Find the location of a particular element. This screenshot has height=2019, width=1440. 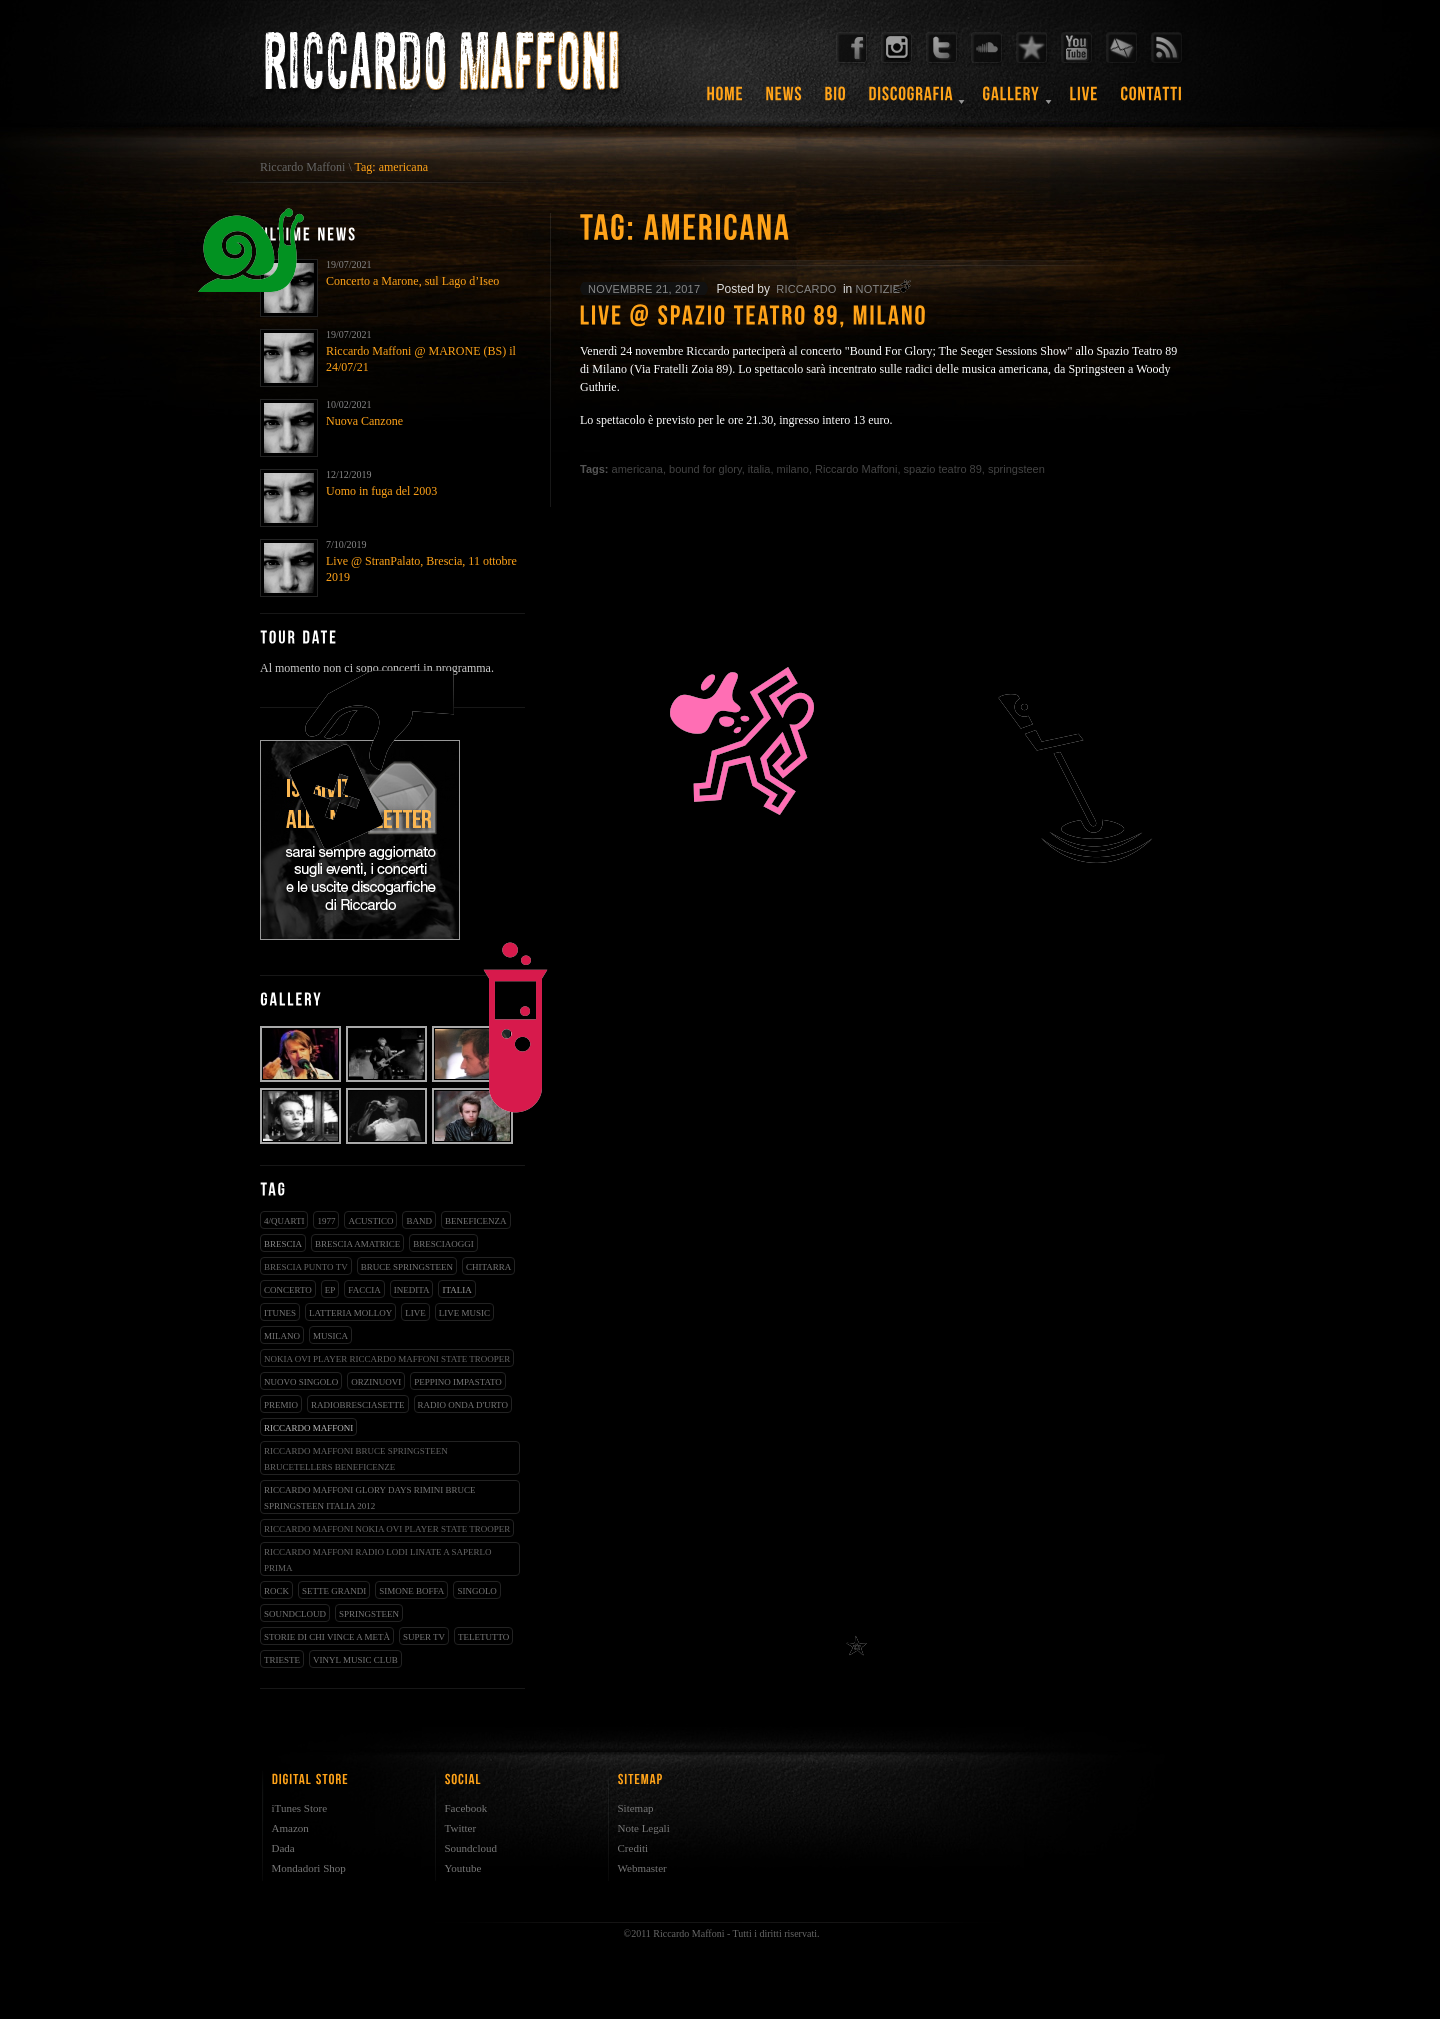

view potion or chemical inventory is located at coordinates (515, 1027).